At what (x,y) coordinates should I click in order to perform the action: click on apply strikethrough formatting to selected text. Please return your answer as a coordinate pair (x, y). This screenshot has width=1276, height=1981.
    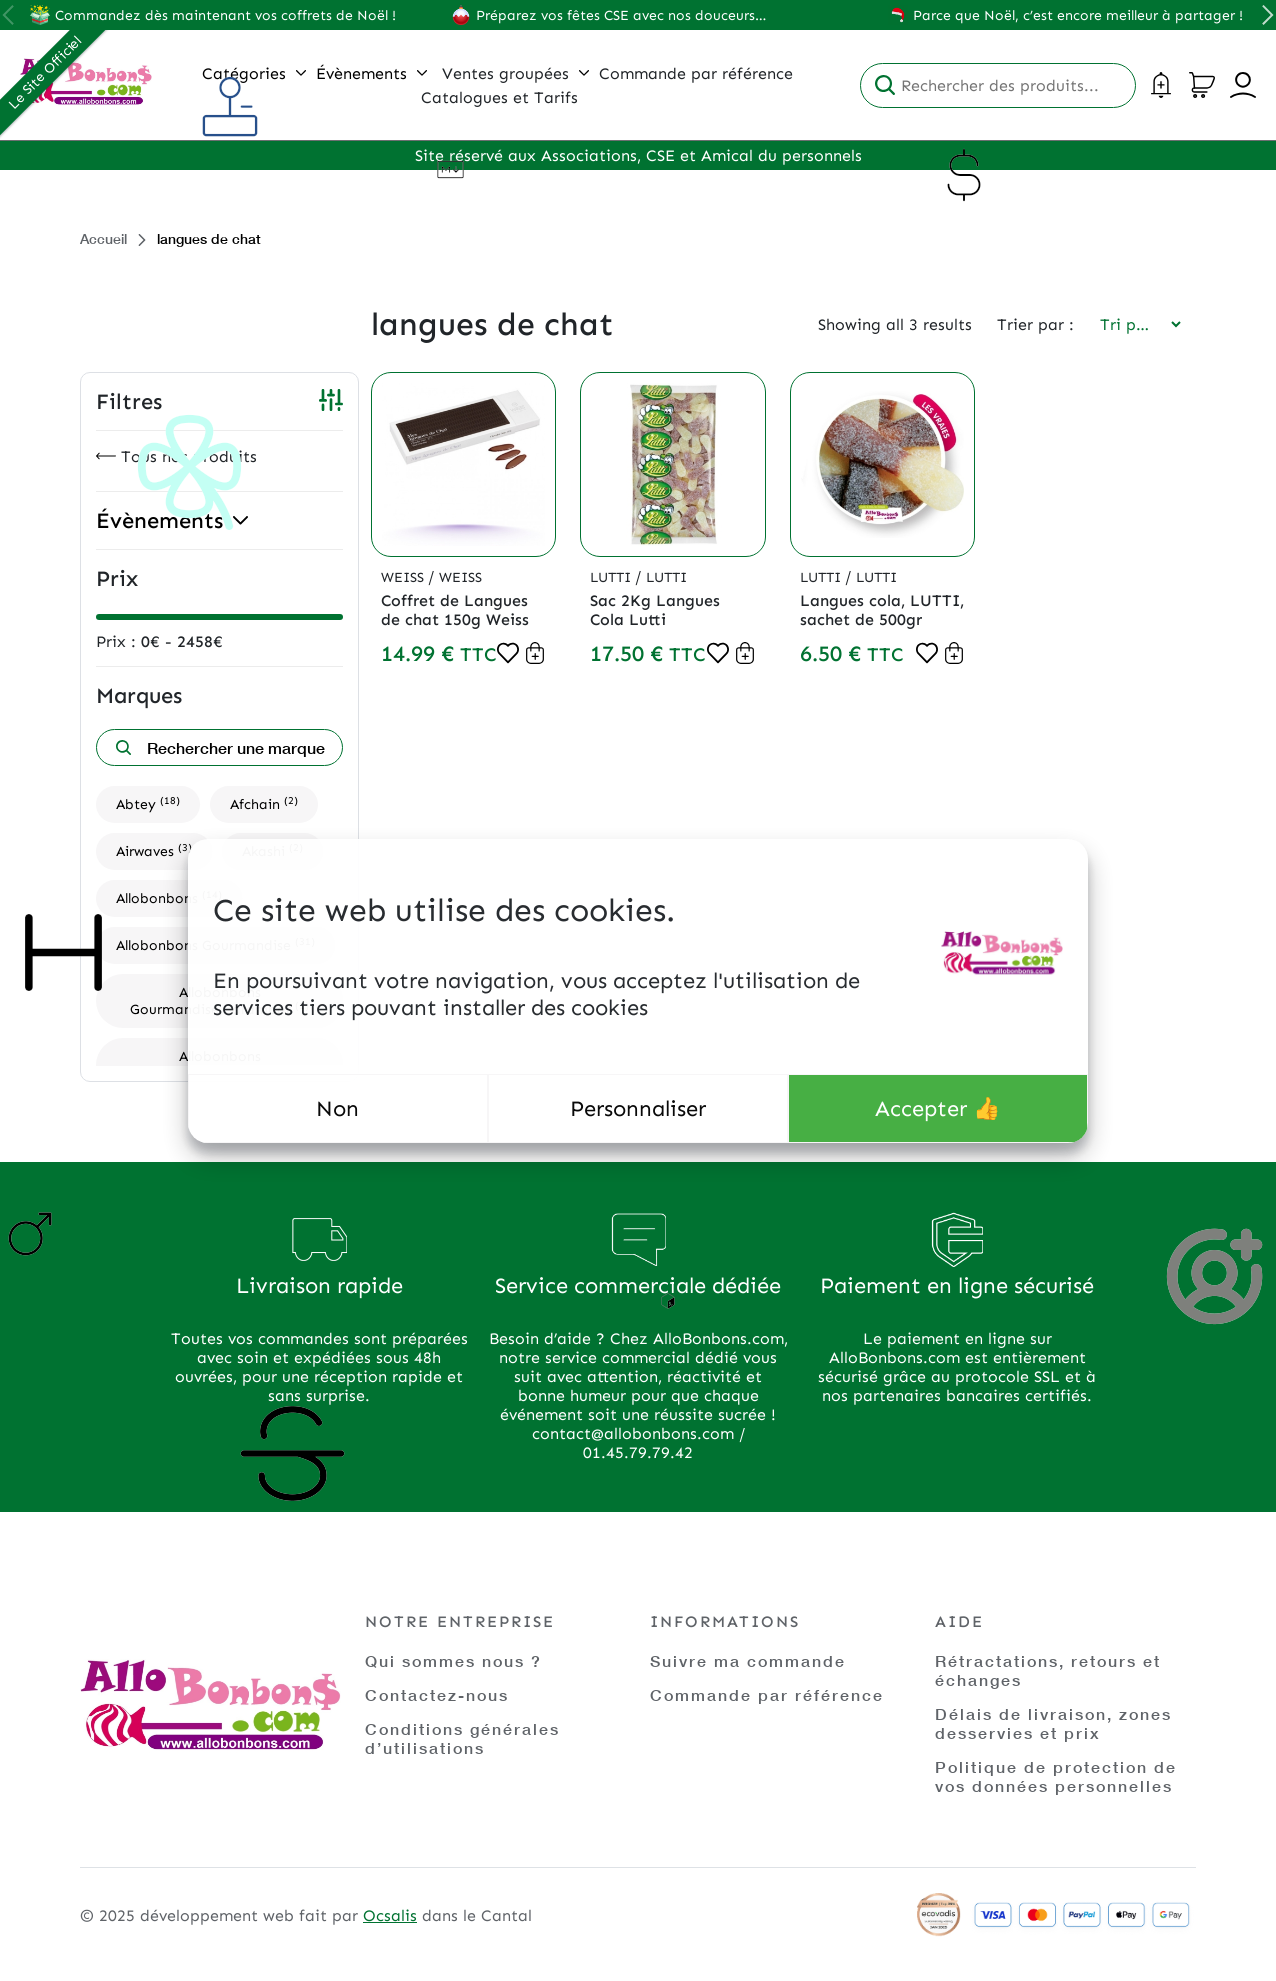
    Looking at the image, I should click on (292, 1453).